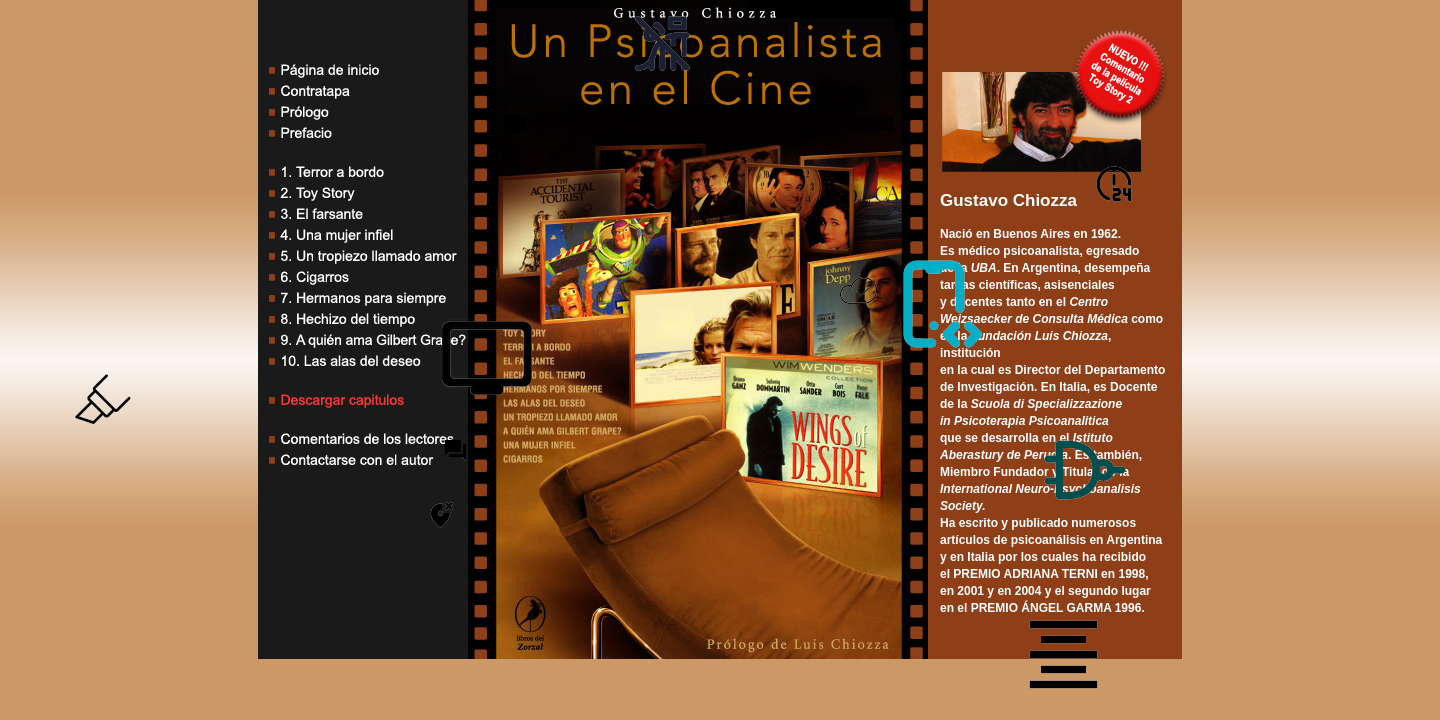 The height and width of the screenshot is (720, 1440). What do you see at coordinates (487, 358) in the screenshot?
I see `access personal video or screen sharing` at bounding box center [487, 358].